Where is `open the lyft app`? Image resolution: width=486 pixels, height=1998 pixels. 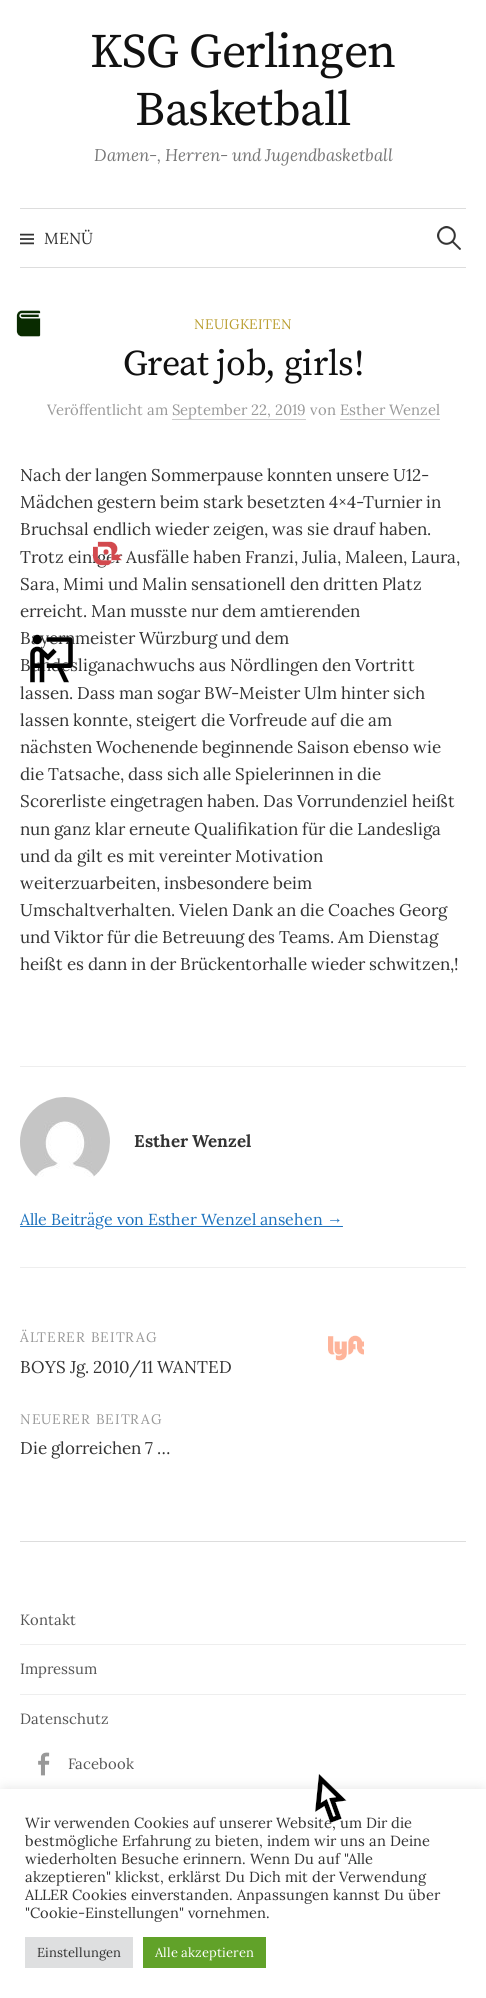 open the lyft app is located at coordinates (346, 1348).